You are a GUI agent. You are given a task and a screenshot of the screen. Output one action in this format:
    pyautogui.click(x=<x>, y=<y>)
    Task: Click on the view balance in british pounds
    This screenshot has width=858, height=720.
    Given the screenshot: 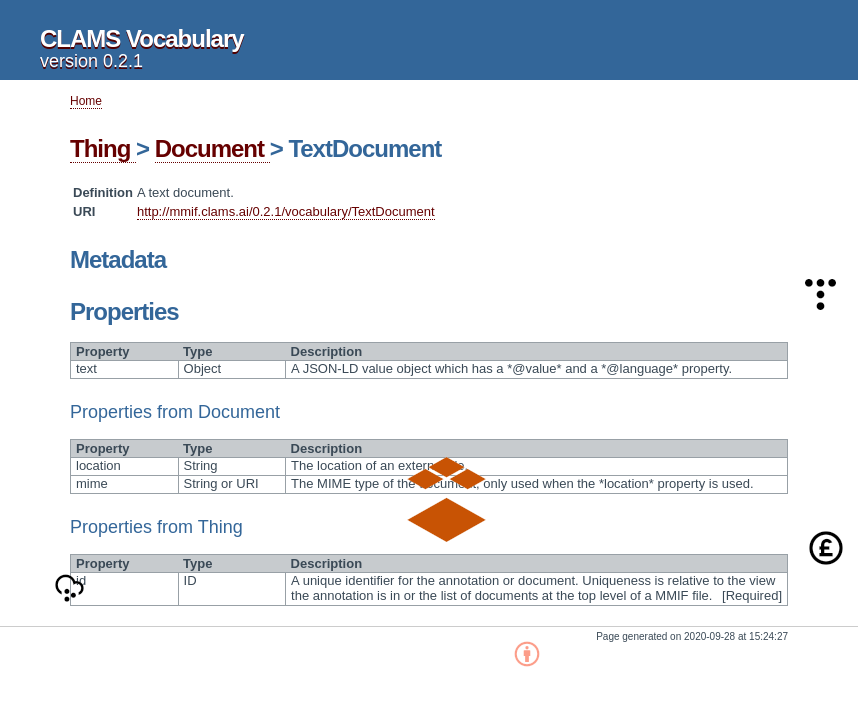 What is the action you would take?
    pyautogui.click(x=826, y=548)
    